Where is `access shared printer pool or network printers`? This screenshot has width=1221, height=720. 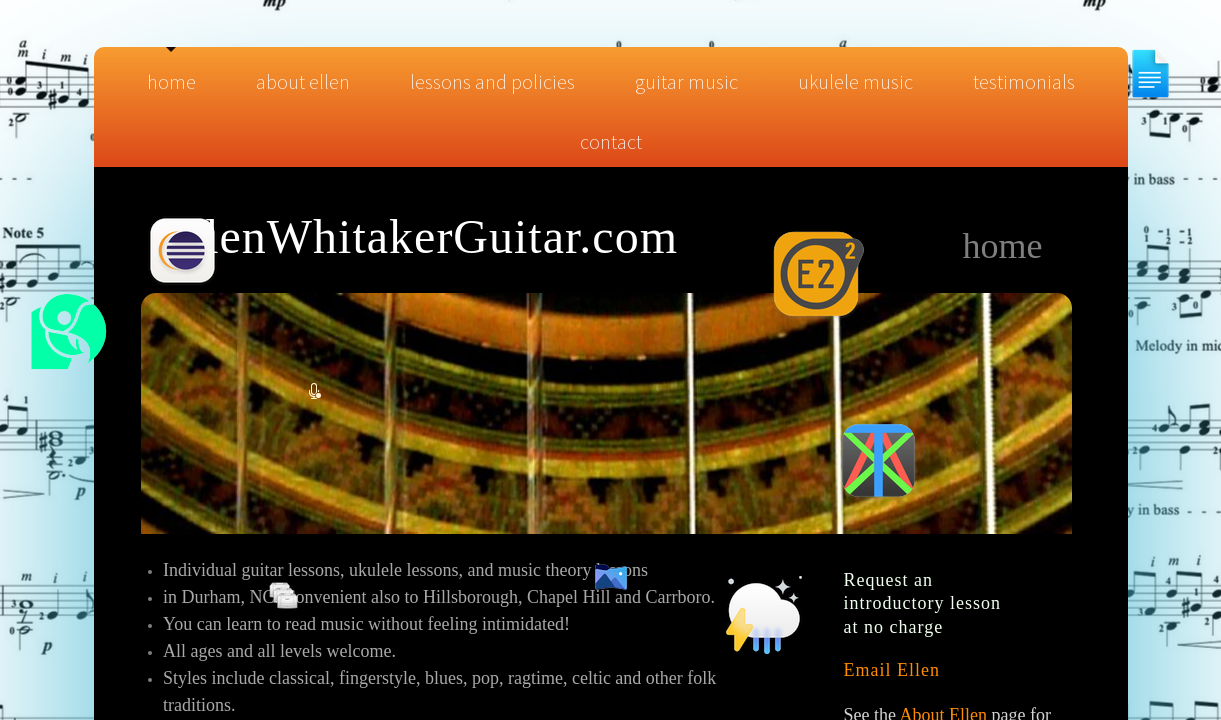
access shared printer pool or network printers is located at coordinates (283, 595).